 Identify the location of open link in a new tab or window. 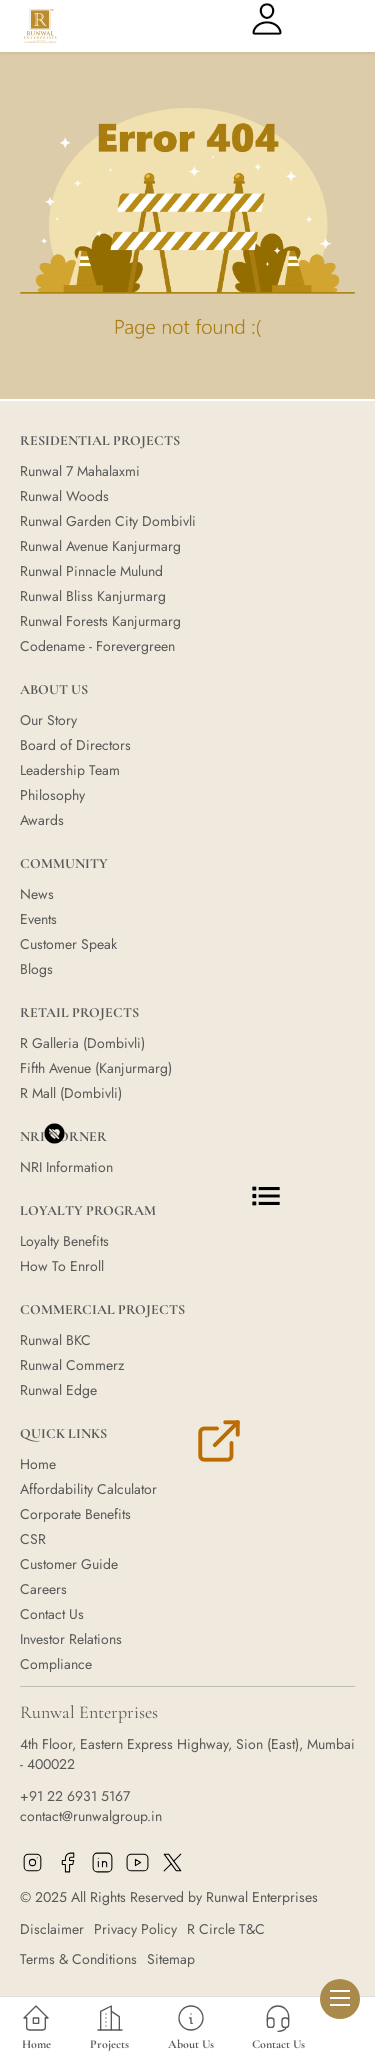
(219, 1441).